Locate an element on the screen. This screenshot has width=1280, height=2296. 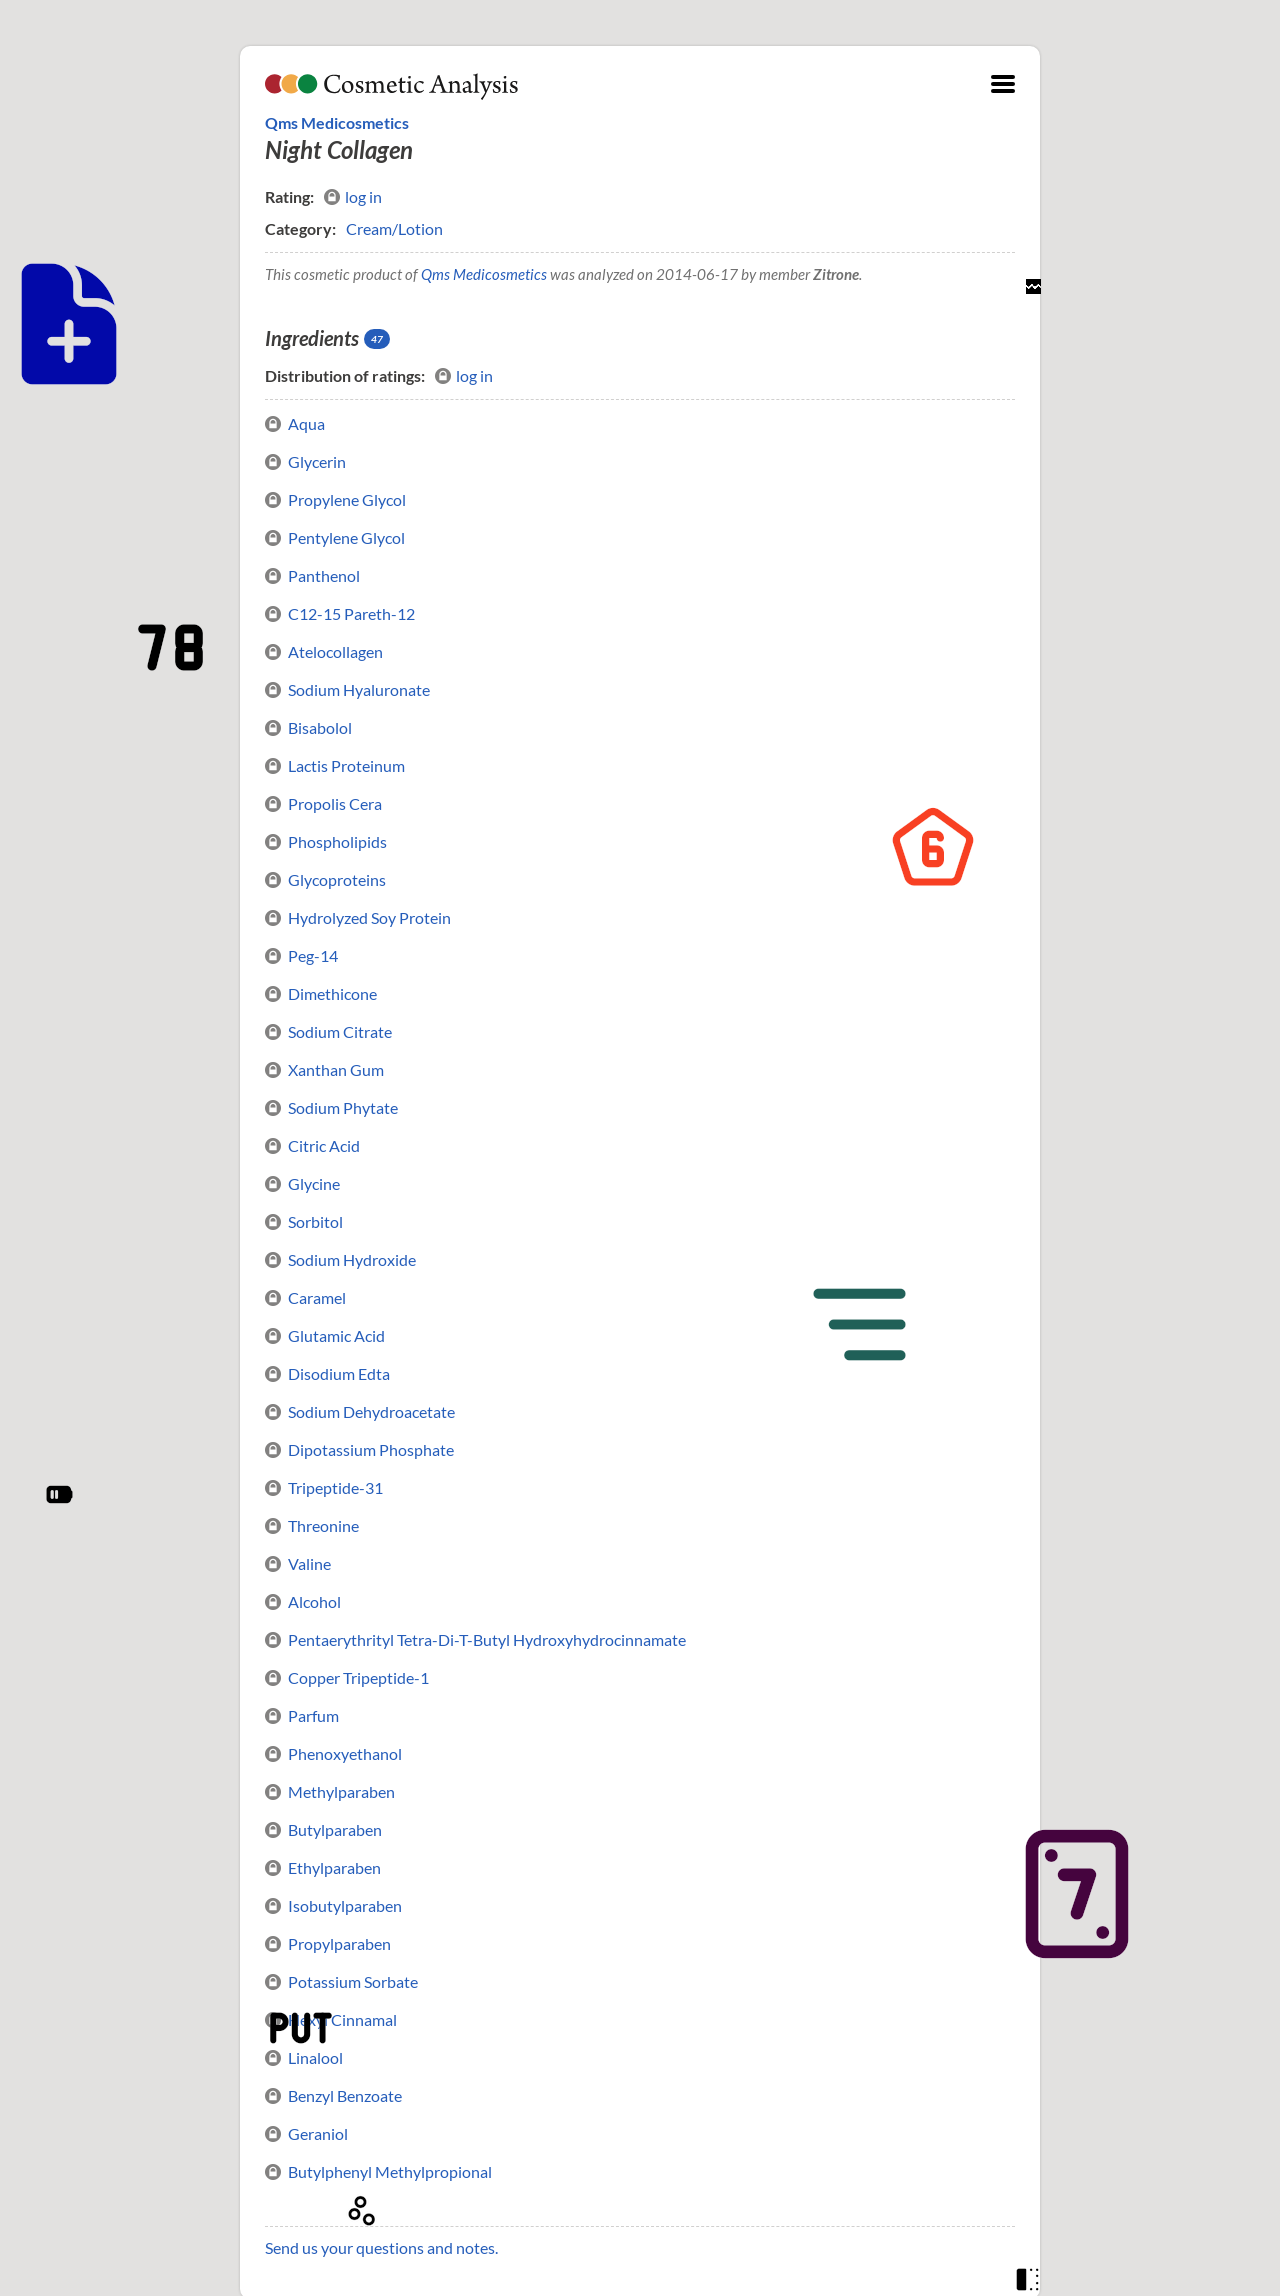
indicates an HTTP PUT request method is located at coordinates (301, 2028).